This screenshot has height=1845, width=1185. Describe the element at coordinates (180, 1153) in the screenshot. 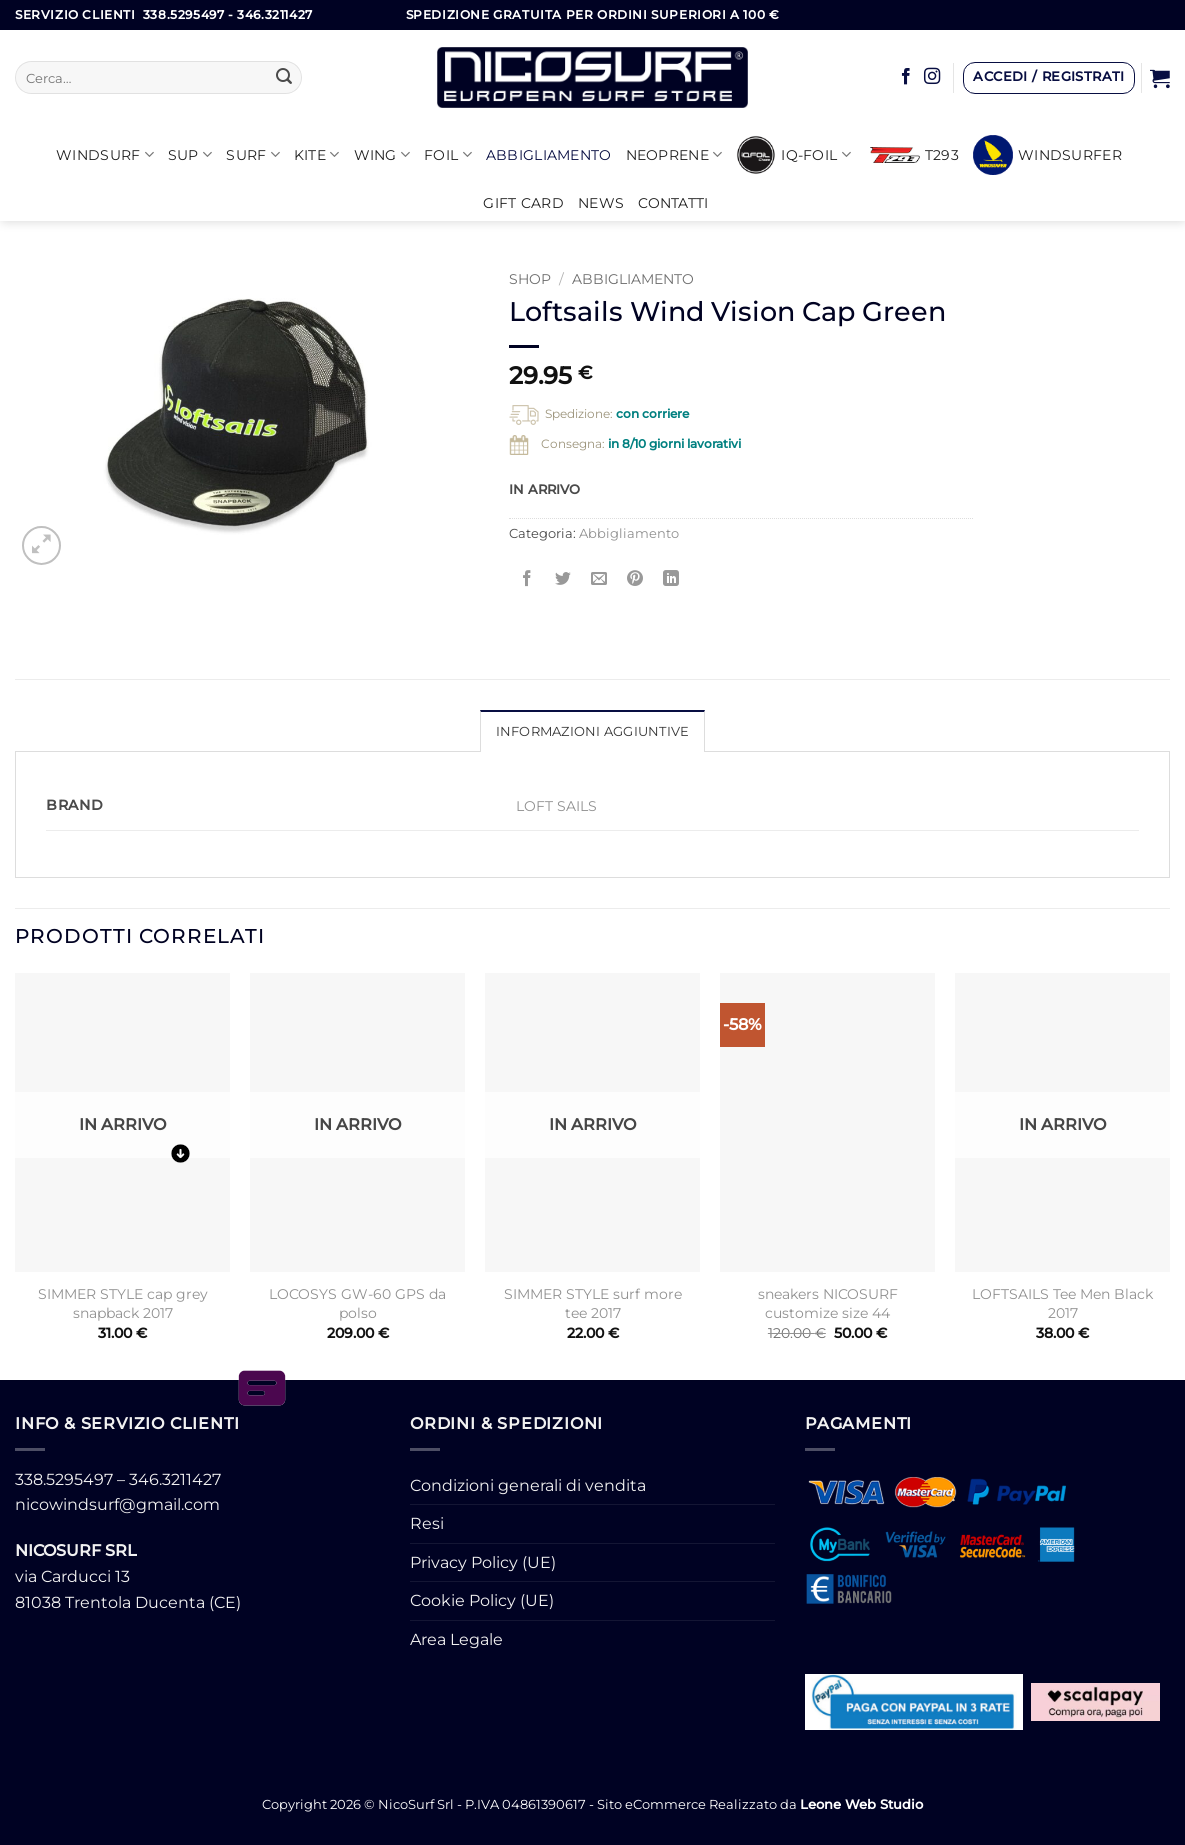

I see `download file or content` at that location.